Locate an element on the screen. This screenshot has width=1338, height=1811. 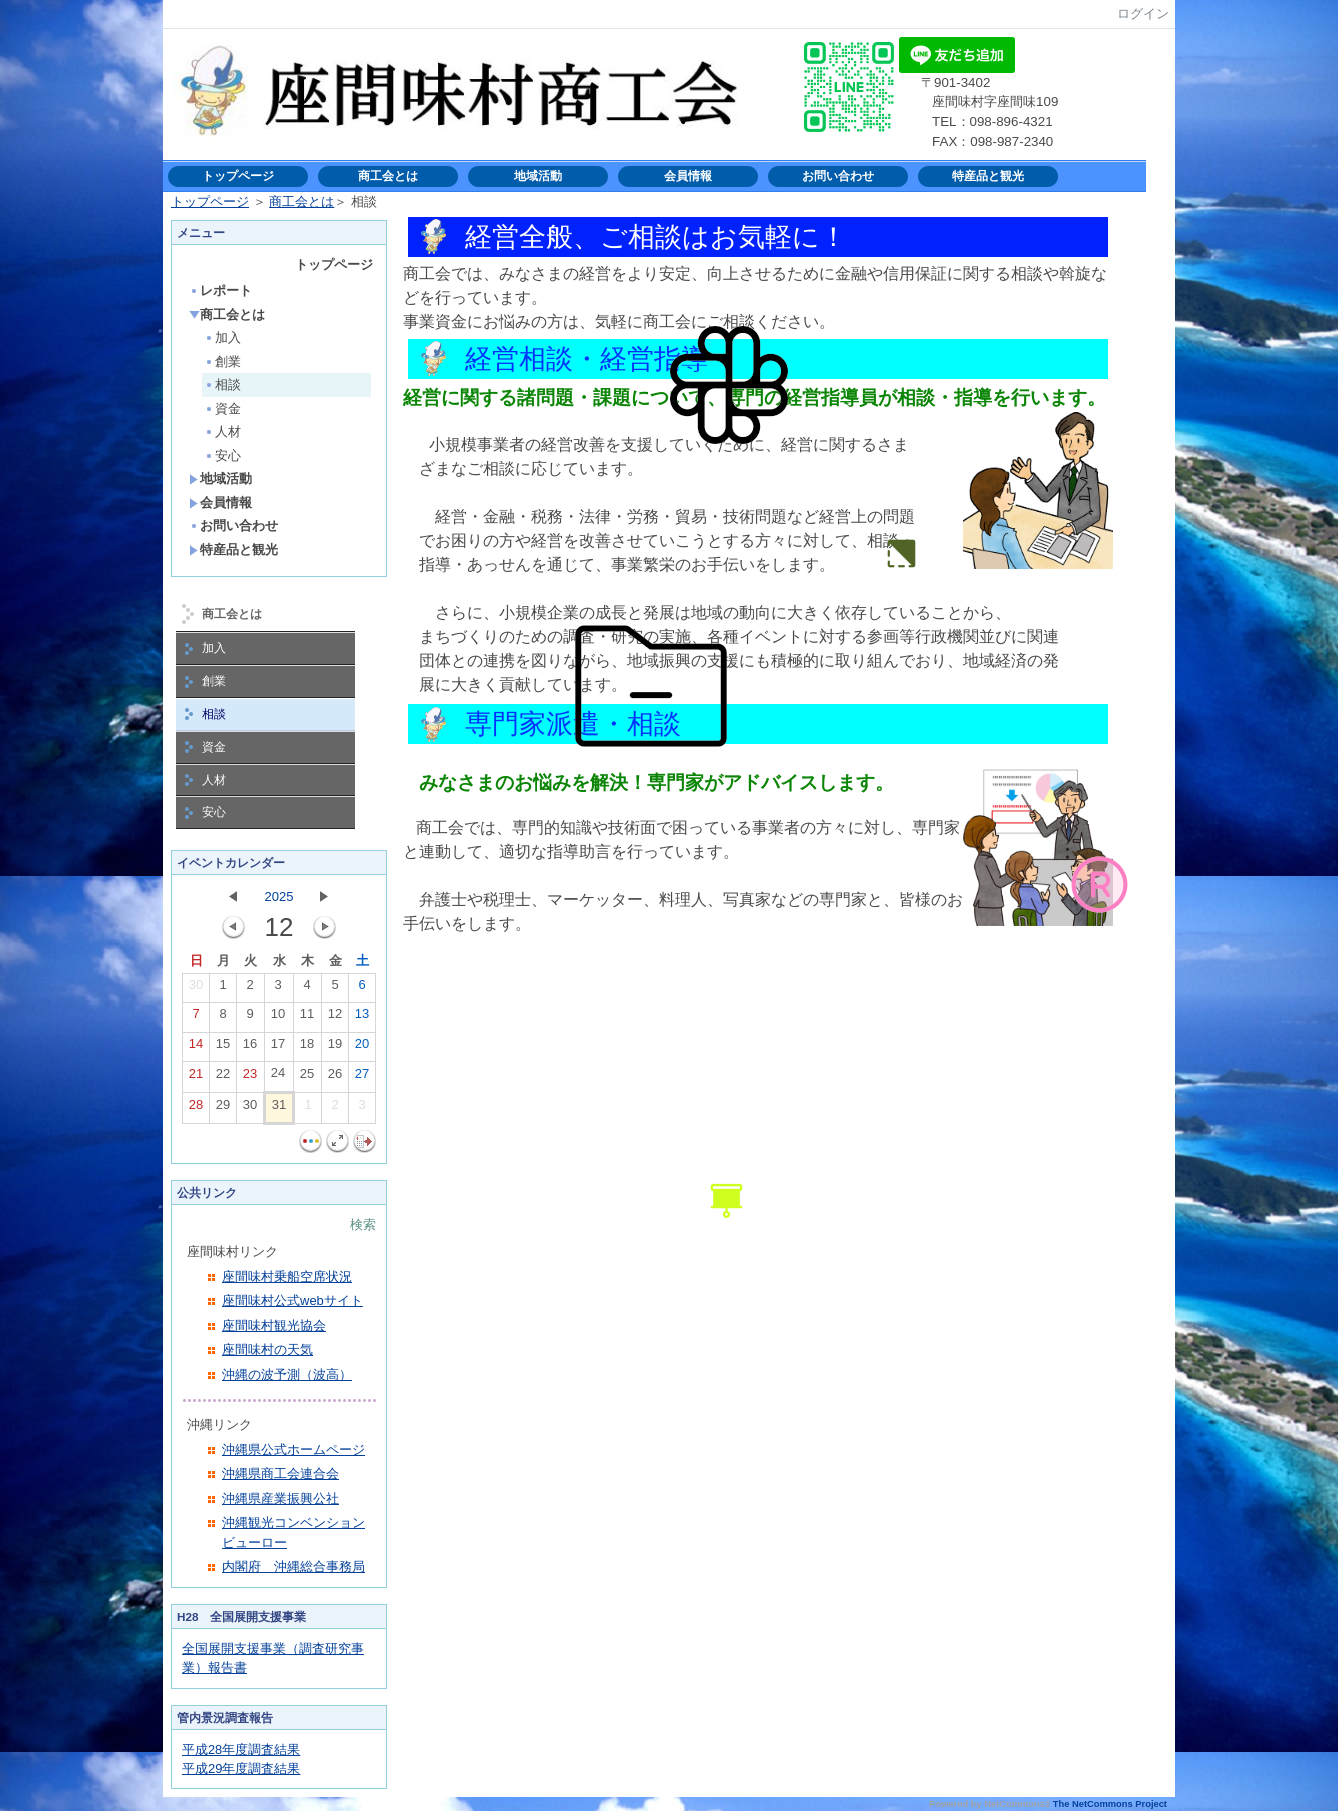
remove a folder is located at coordinates (651, 683).